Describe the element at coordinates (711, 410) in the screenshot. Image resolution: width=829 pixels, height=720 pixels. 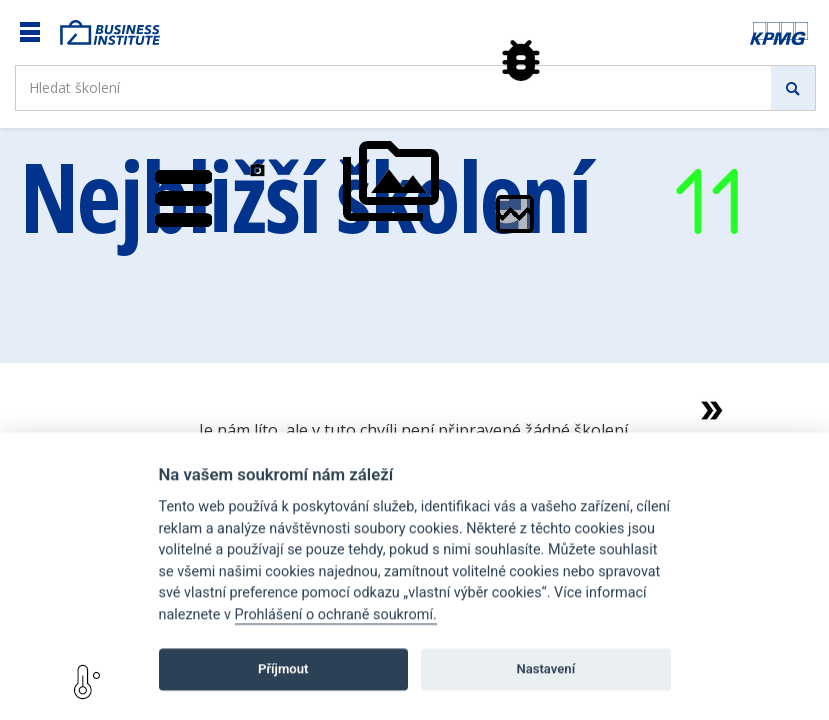
I see `skip forward or advance quickly` at that location.